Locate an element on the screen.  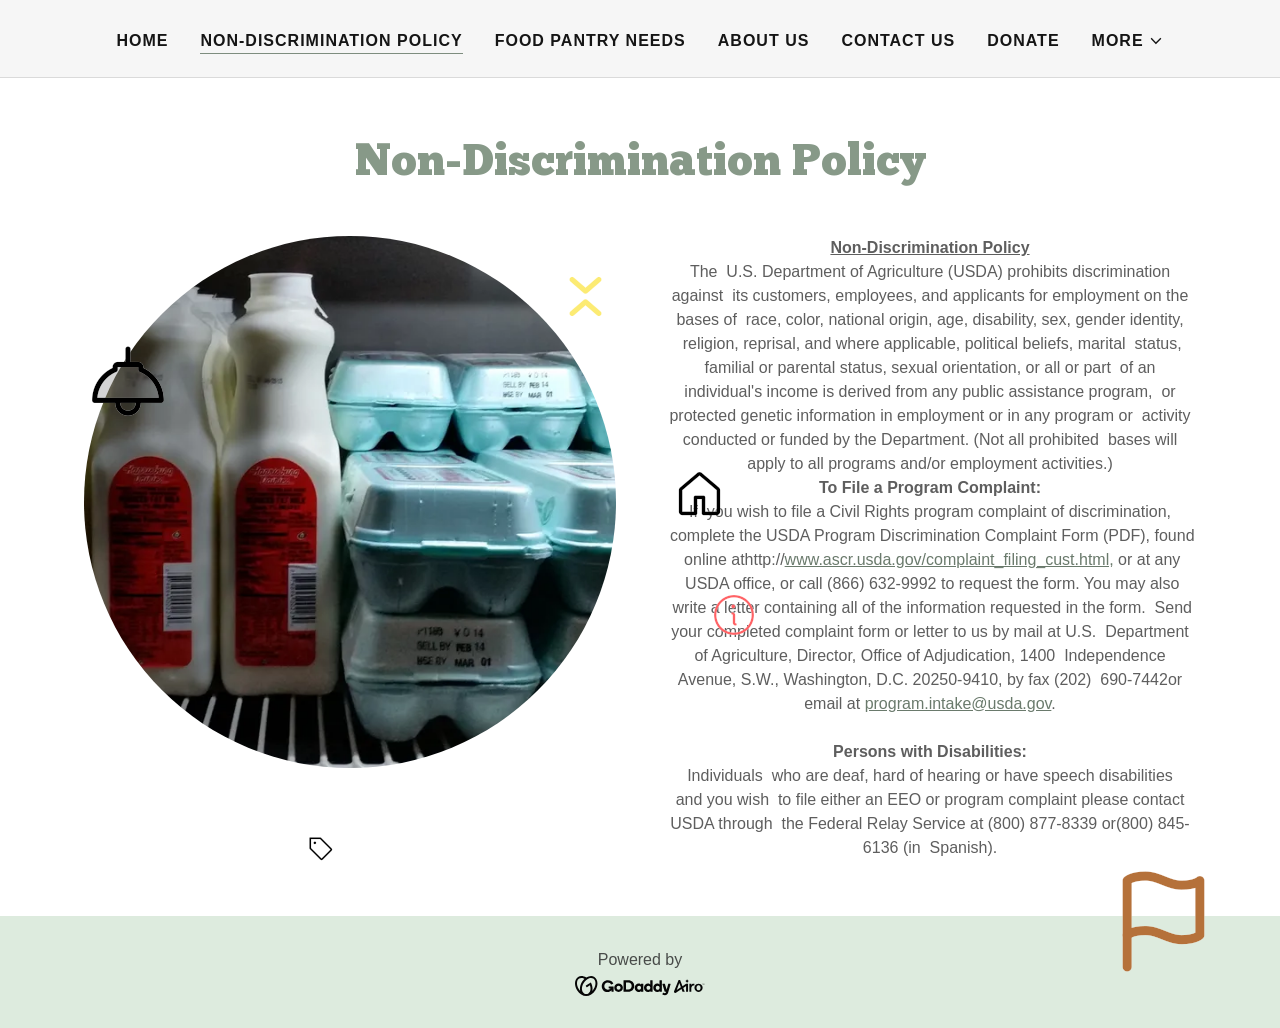
collapse an expanded section or panel is located at coordinates (585, 296).